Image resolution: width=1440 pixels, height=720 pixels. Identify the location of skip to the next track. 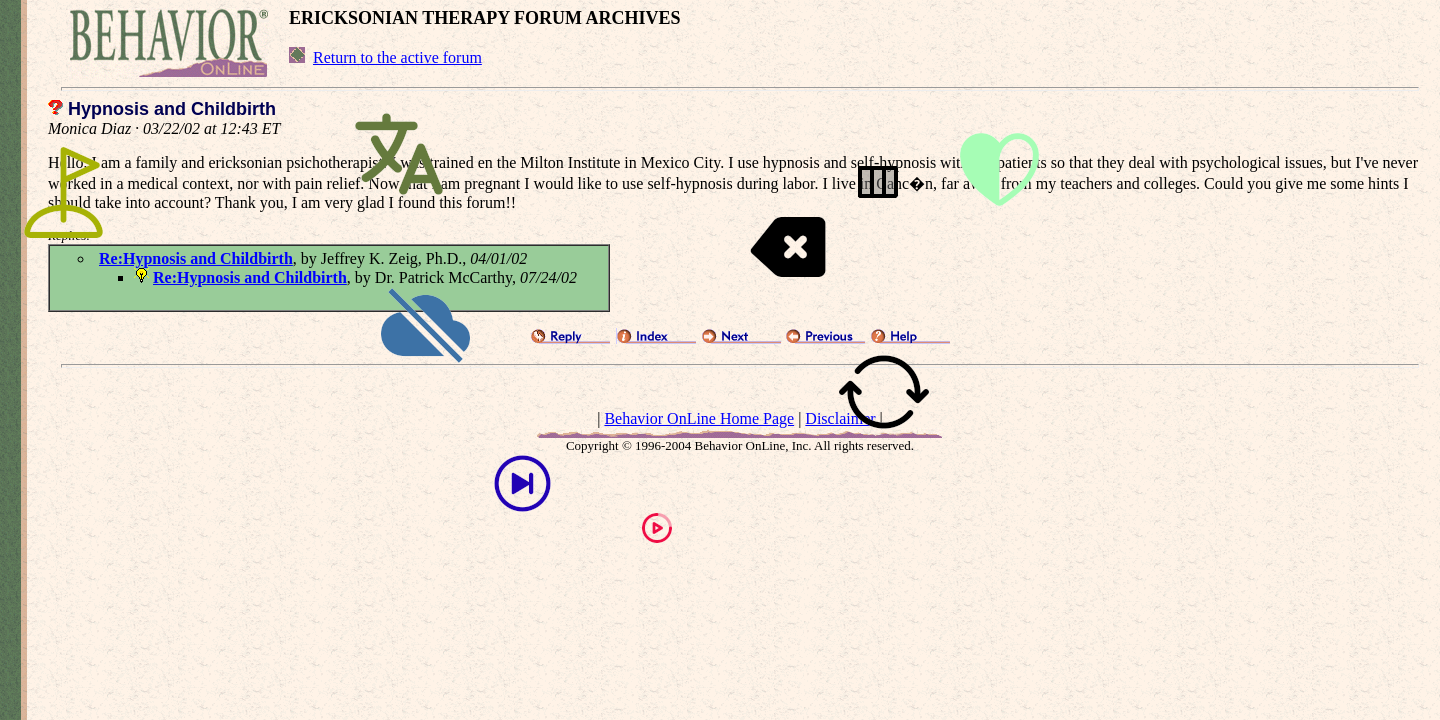
(522, 483).